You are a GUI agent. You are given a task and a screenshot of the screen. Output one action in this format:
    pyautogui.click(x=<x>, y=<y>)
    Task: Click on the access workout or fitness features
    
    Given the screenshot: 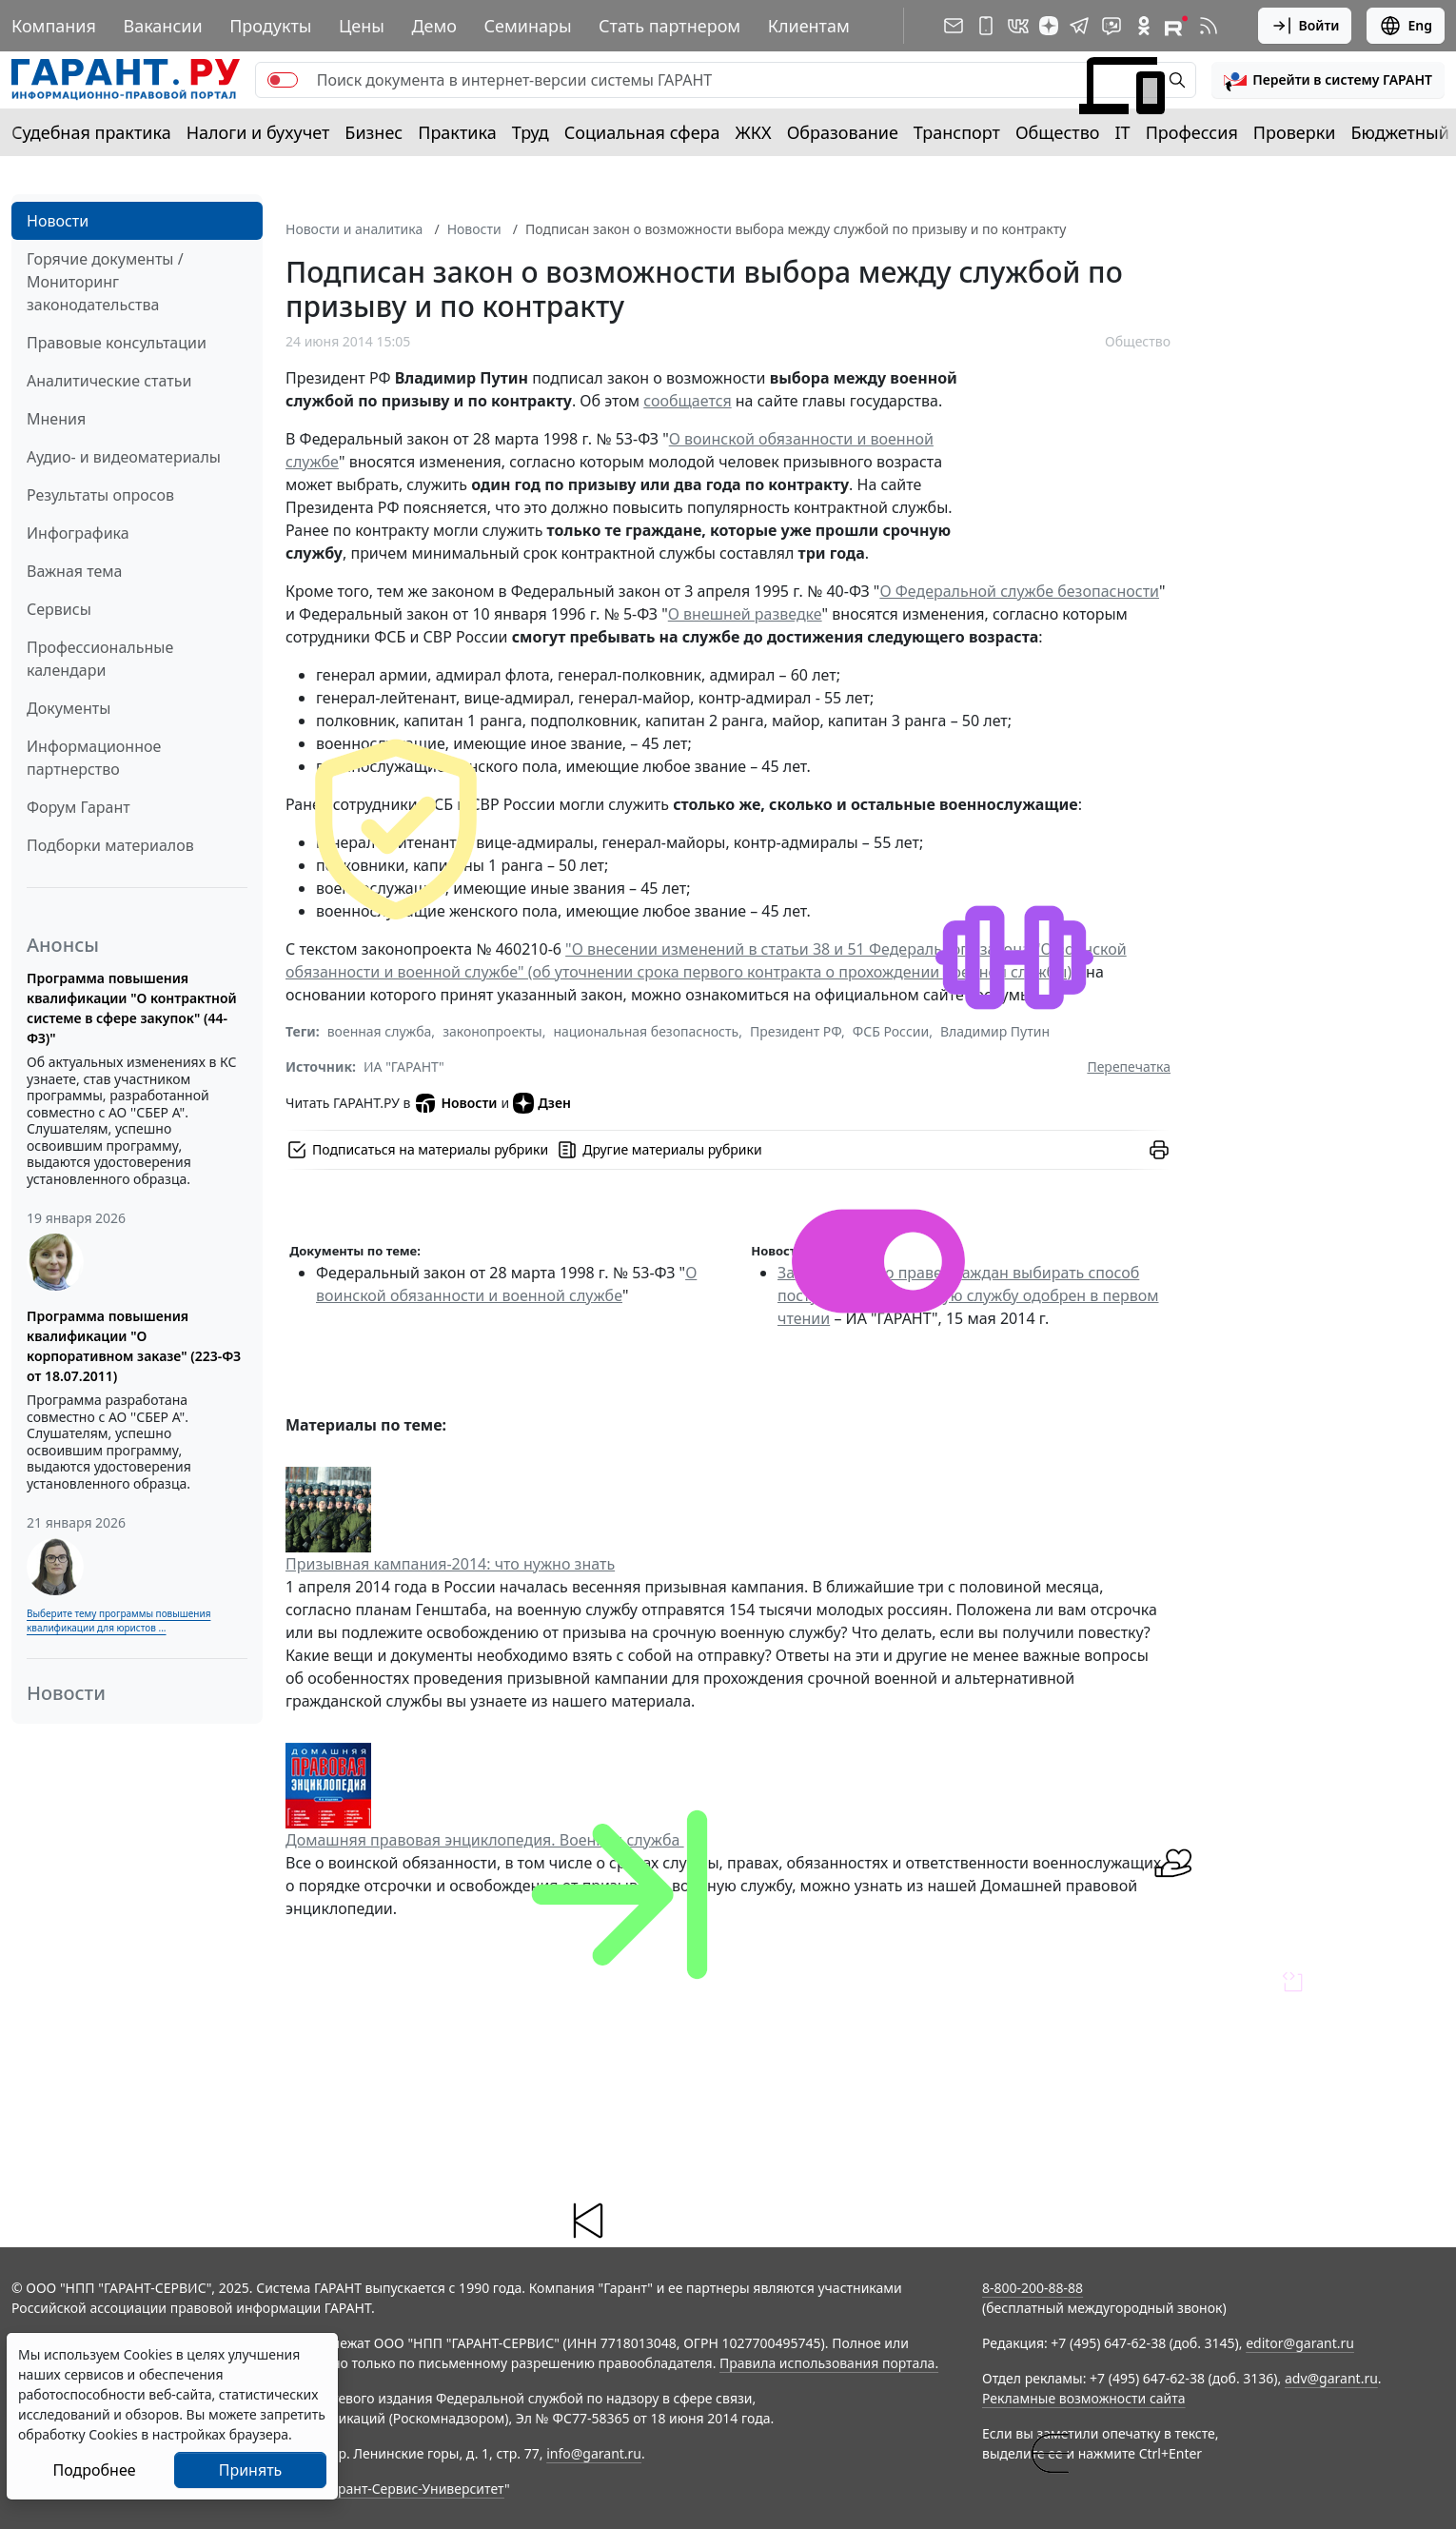 What is the action you would take?
    pyautogui.click(x=1014, y=958)
    